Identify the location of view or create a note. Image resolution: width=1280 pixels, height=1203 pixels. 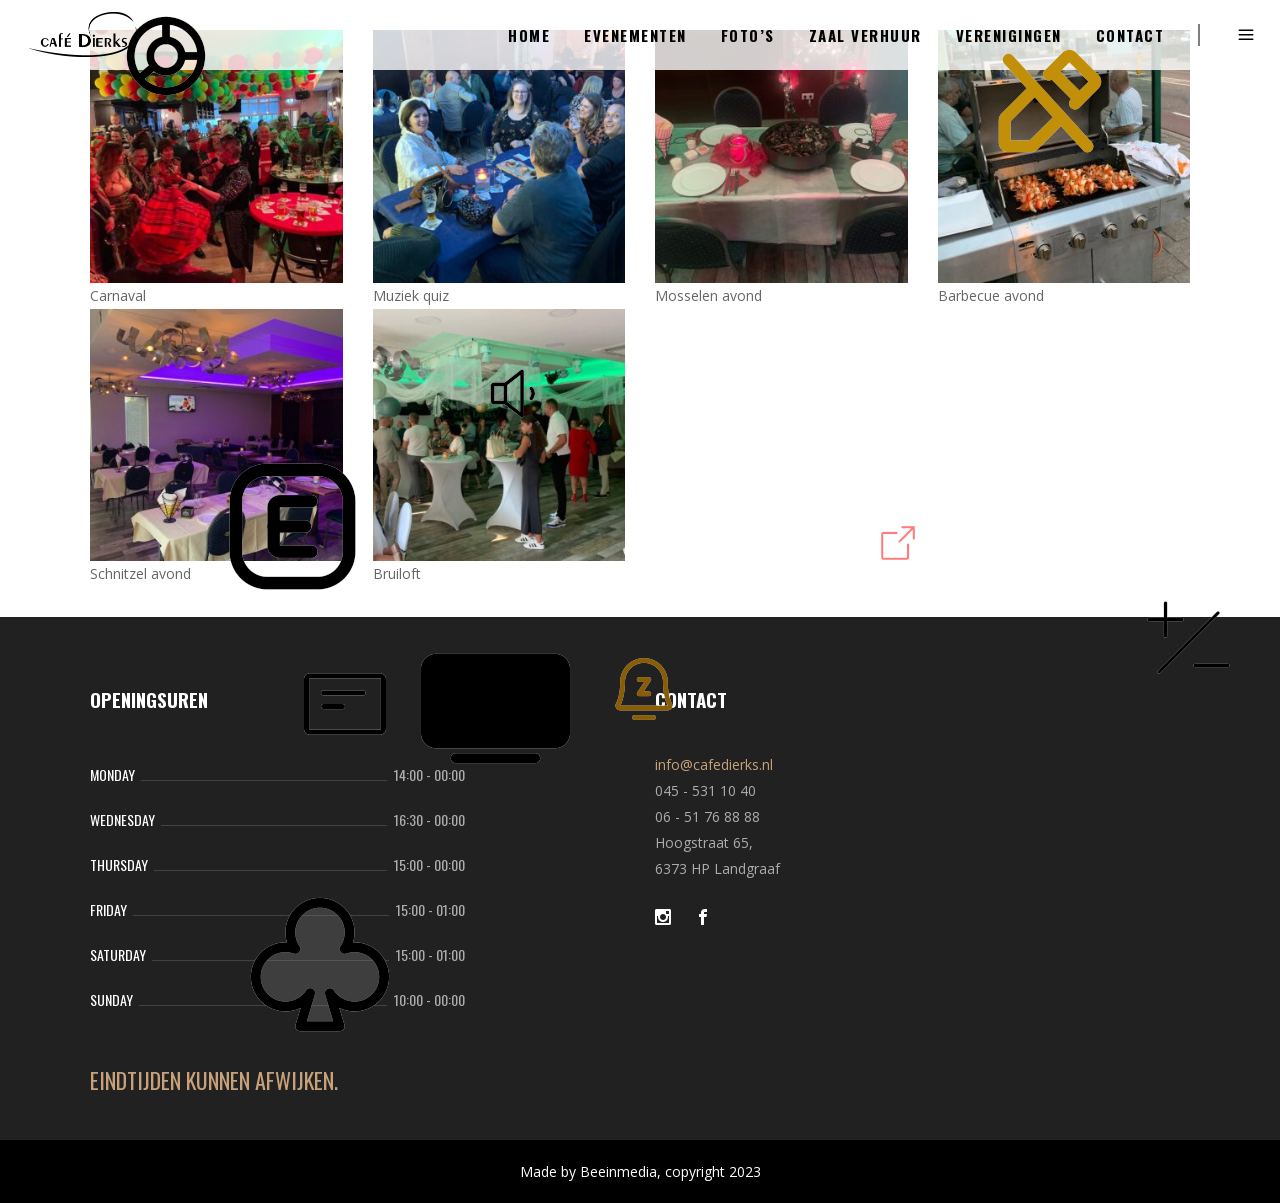
(345, 704).